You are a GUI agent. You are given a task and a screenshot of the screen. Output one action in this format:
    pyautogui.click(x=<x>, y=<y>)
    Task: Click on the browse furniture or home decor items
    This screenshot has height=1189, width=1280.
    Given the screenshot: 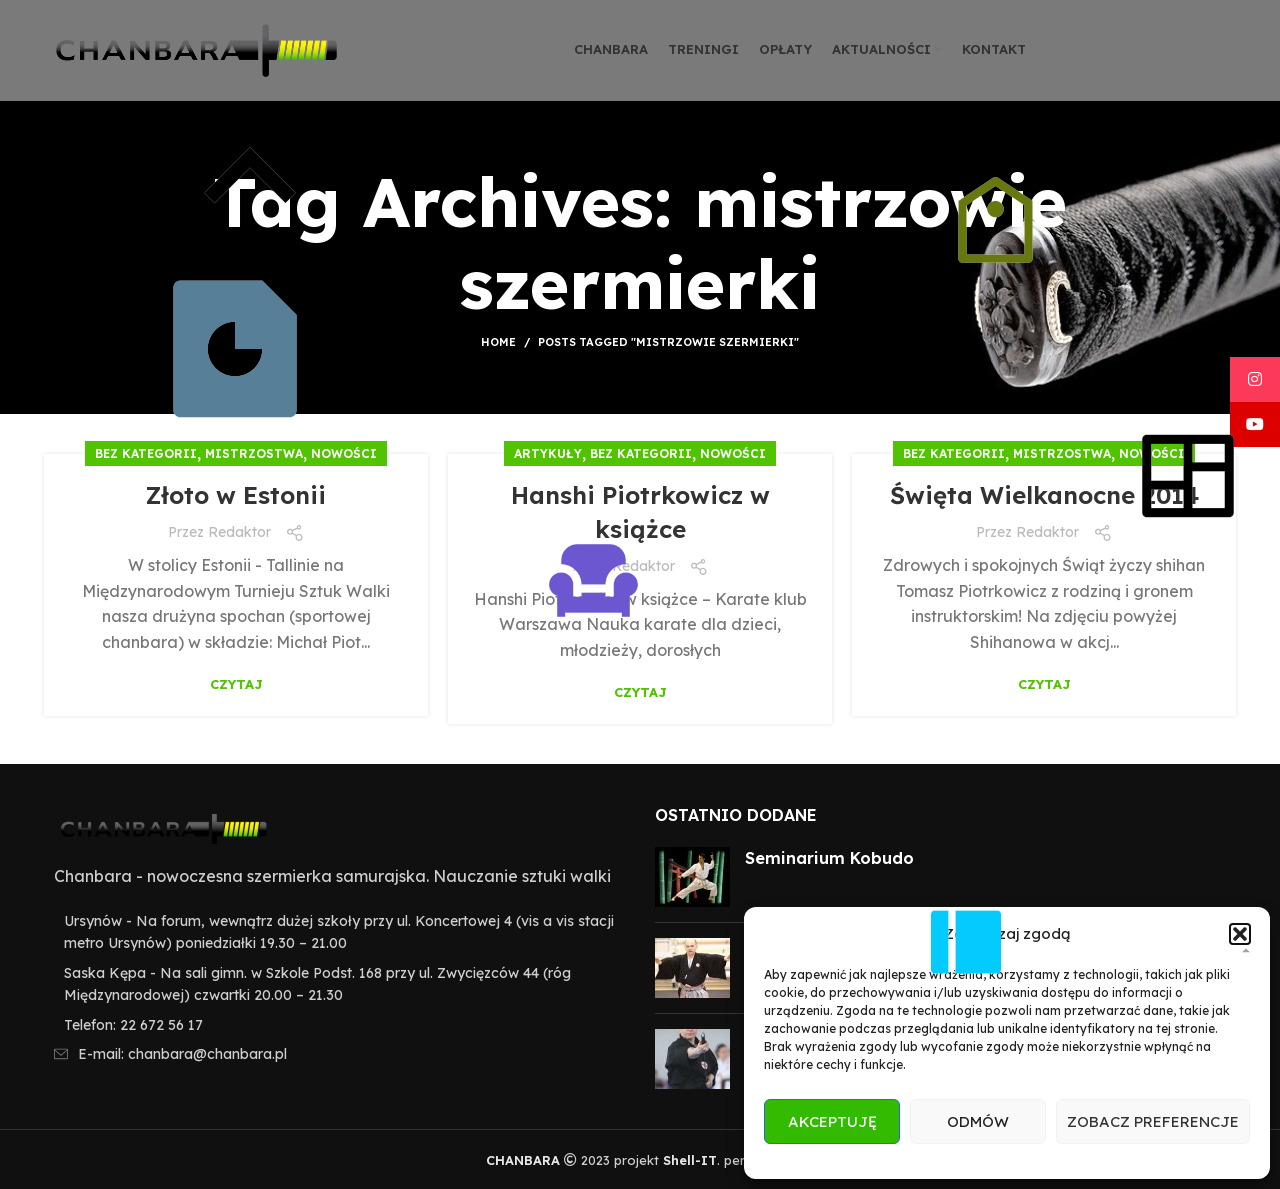 What is the action you would take?
    pyautogui.click(x=593, y=580)
    